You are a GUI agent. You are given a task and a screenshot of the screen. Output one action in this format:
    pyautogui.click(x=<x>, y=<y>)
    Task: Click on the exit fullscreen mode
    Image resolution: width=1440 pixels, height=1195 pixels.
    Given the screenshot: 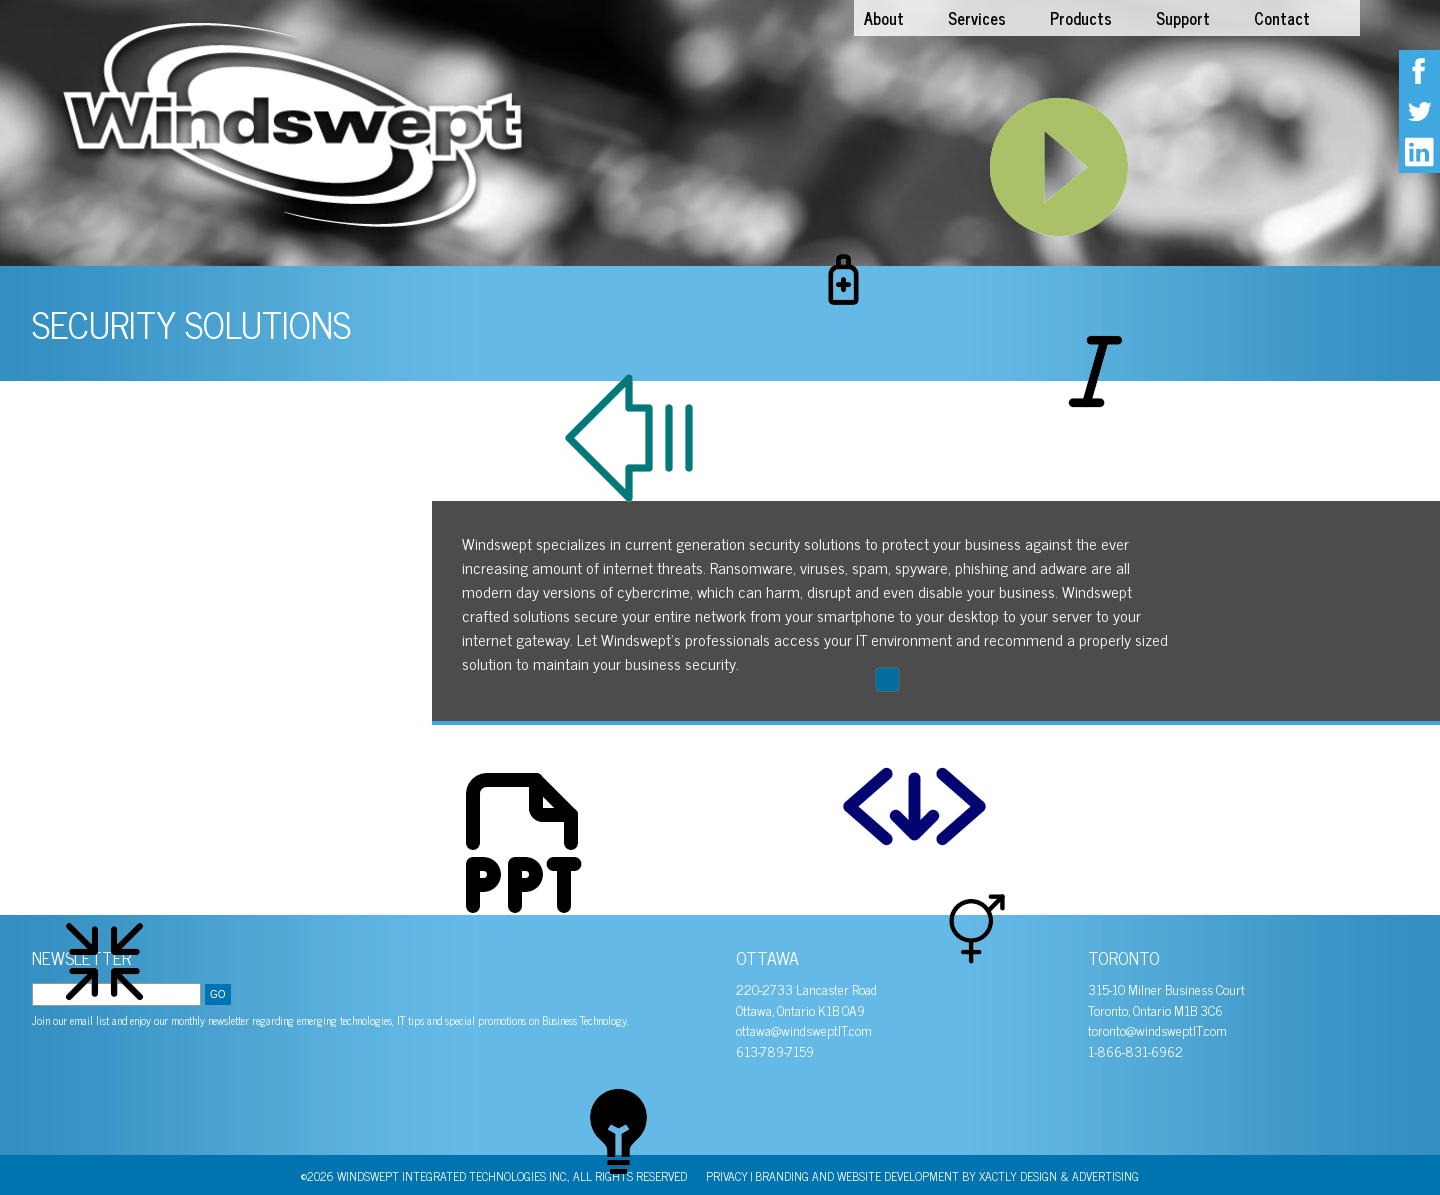 What is the action you would take?
    pyautogui.click(x=104, y=961)
    